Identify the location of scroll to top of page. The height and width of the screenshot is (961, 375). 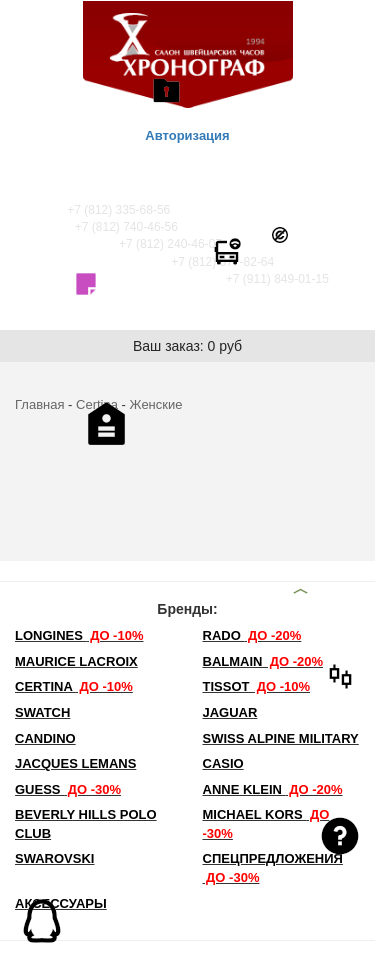
(300, 591).